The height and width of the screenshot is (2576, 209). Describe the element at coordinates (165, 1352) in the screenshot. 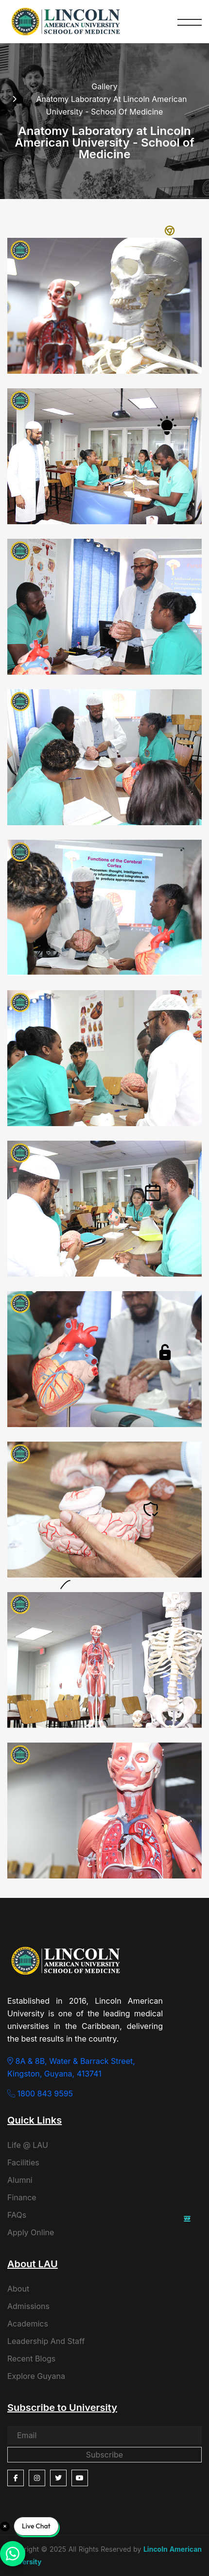

I see `unlock a secured item or feature` at that location.